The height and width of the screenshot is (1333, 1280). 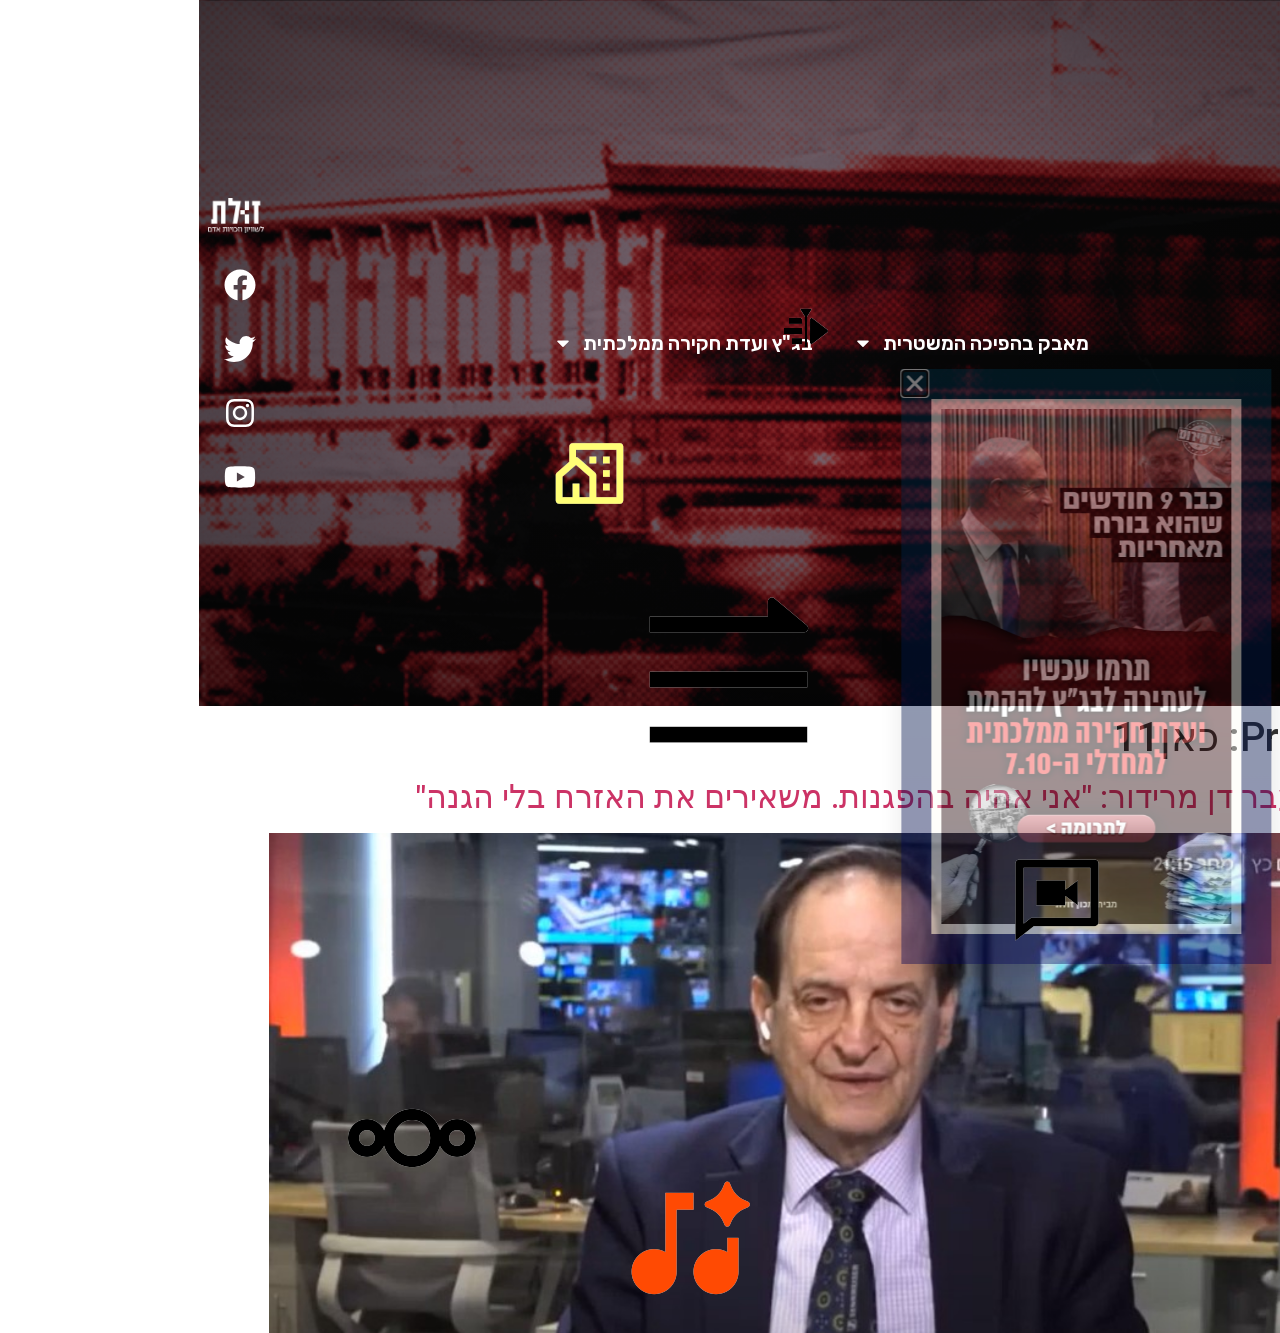 I want to click on start a video chat conversation, so click(x=1057, y=897).